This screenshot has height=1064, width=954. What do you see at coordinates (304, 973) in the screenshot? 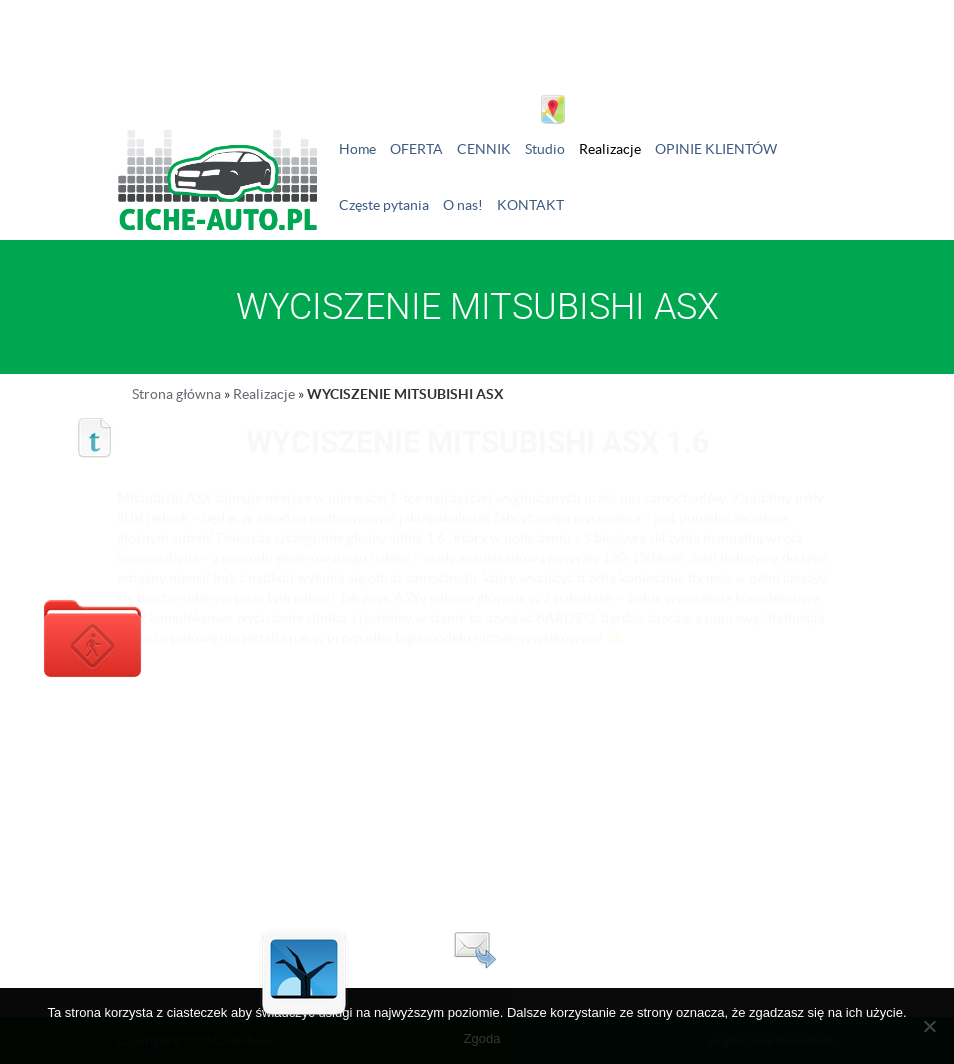
I see `open shotwell photo manager` at bounding box center [304, 973].